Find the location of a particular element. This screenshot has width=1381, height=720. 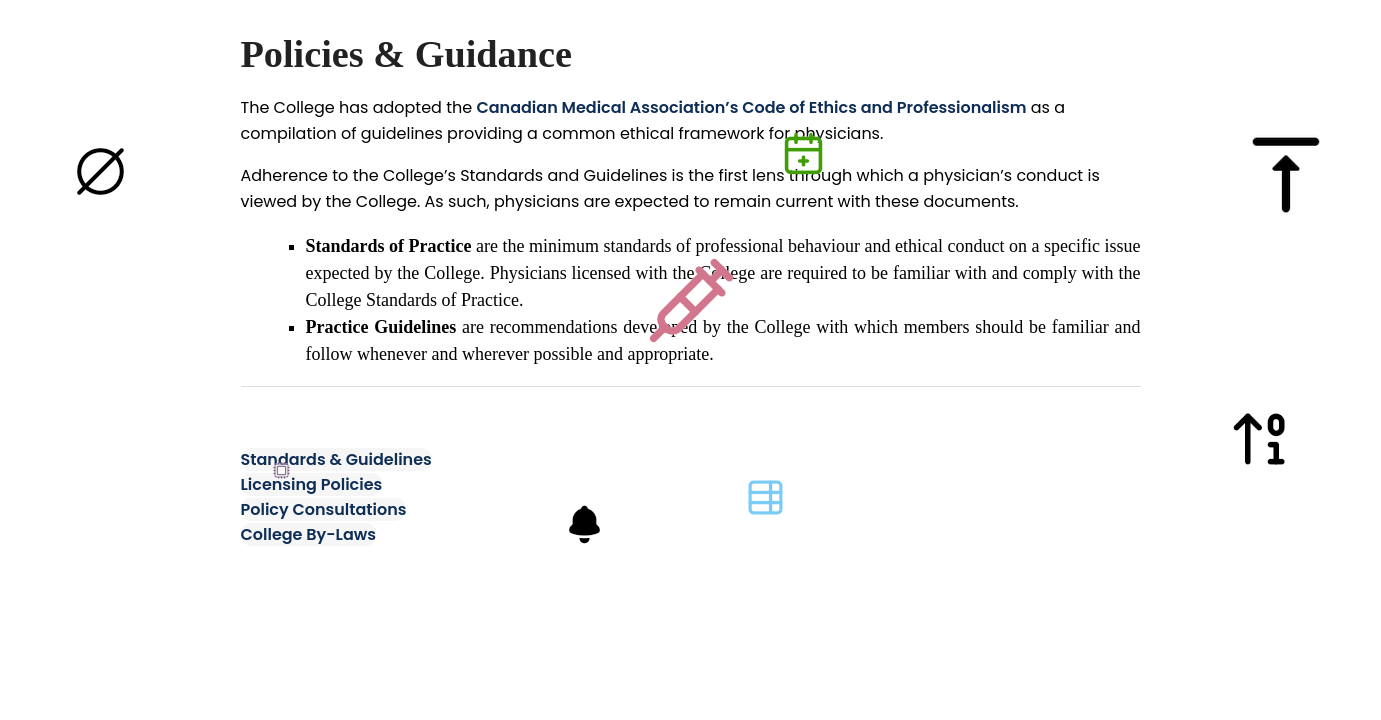

indicates an empty or null value is located at coordinates (100, 171).